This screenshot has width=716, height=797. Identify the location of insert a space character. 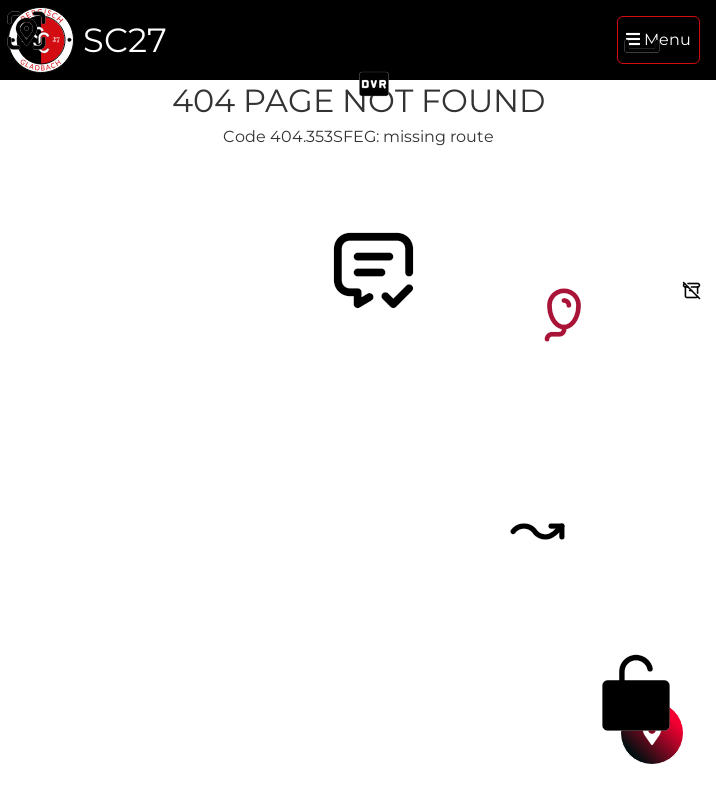
(642, 46).